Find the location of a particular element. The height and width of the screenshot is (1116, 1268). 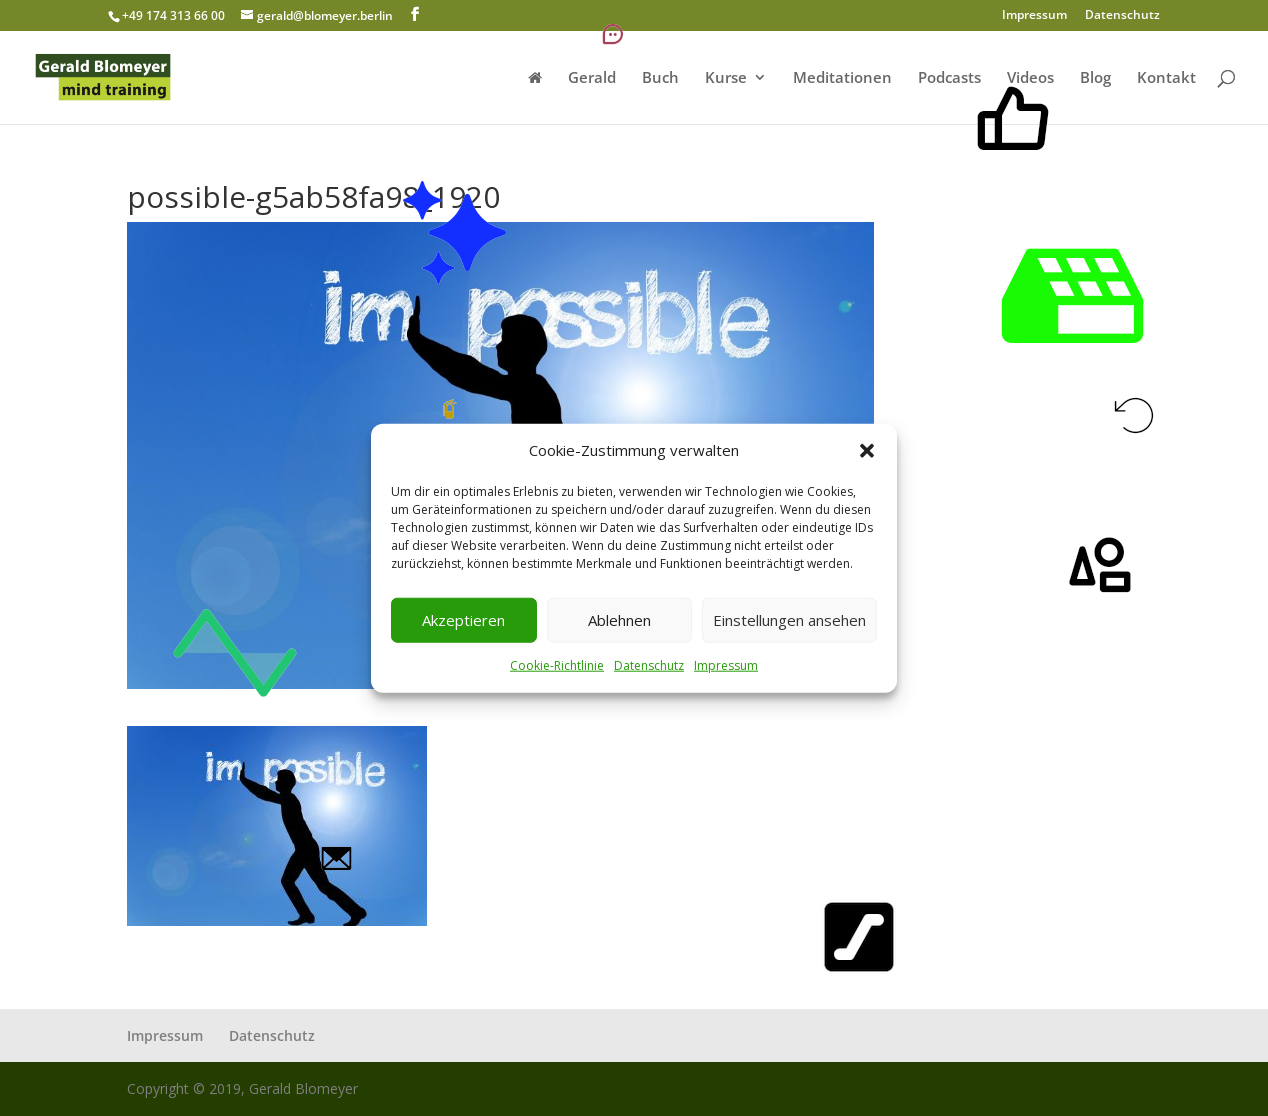

undo last action is located at coordinates (1135, 415).